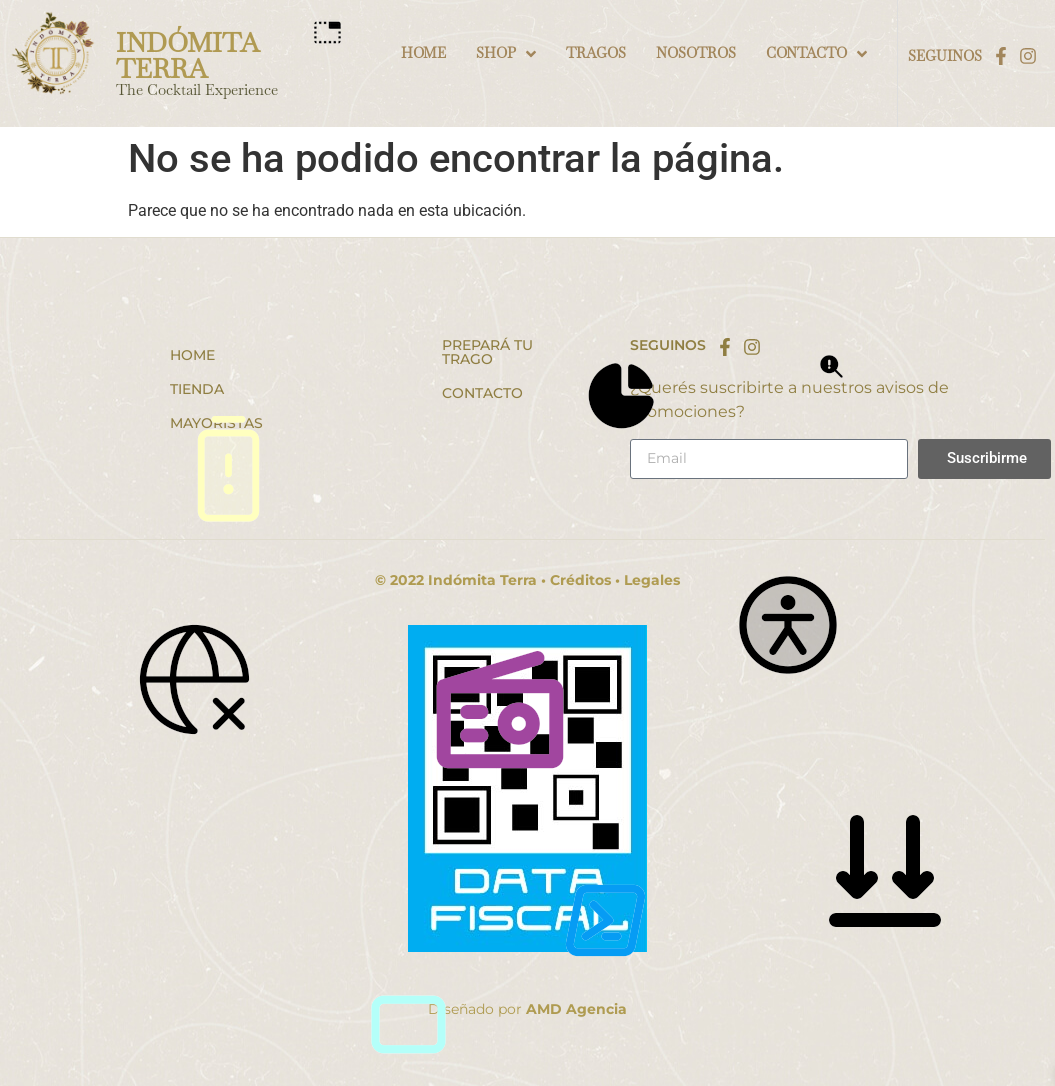  Describe the element at coordinates (228, 470) in the screenshot. I see `indicates low battery warning` at that location.